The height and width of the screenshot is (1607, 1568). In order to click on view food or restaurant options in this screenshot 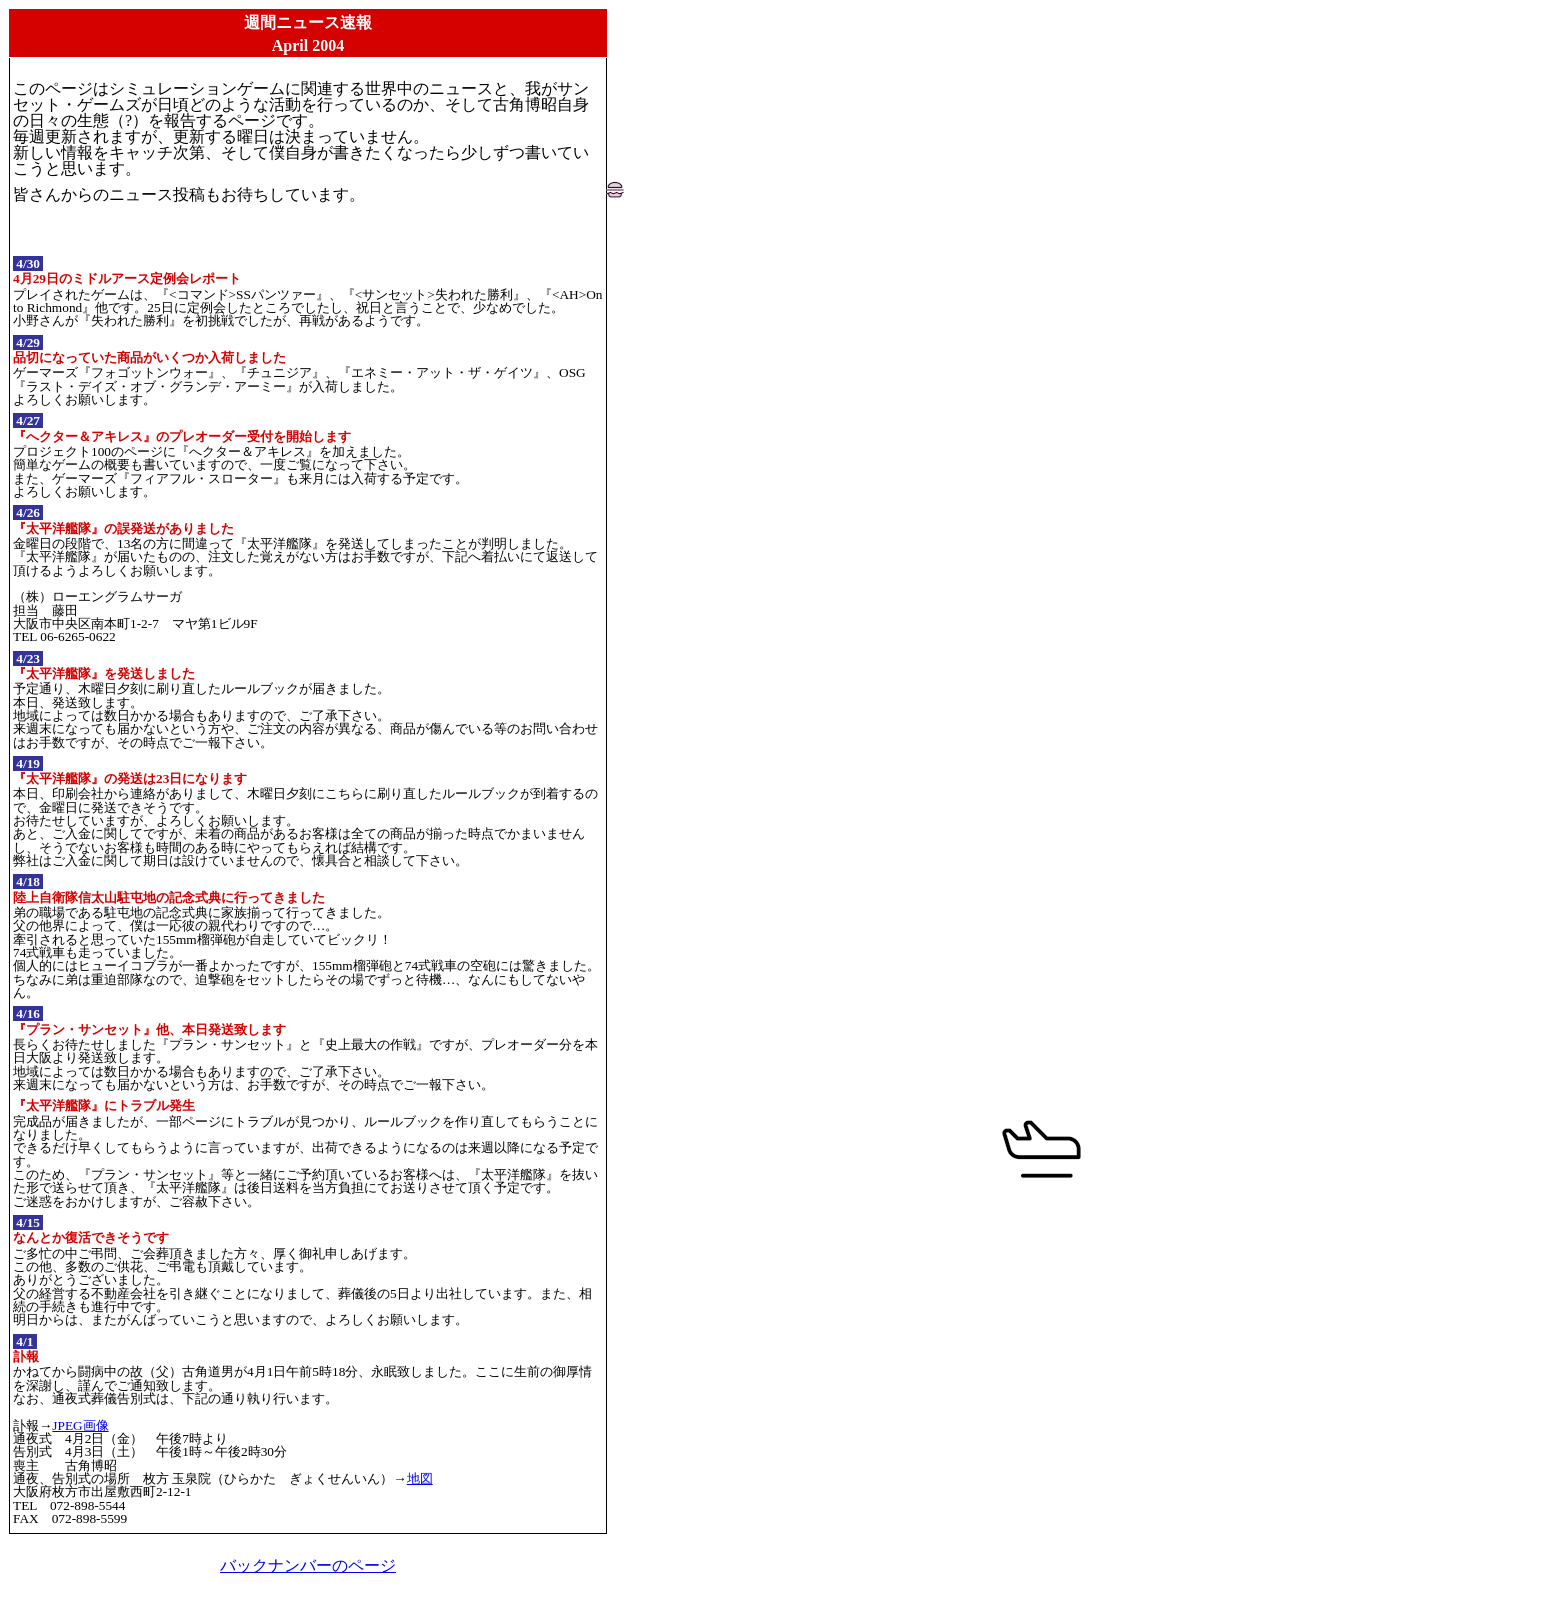, I will do `click(615, 190)`.